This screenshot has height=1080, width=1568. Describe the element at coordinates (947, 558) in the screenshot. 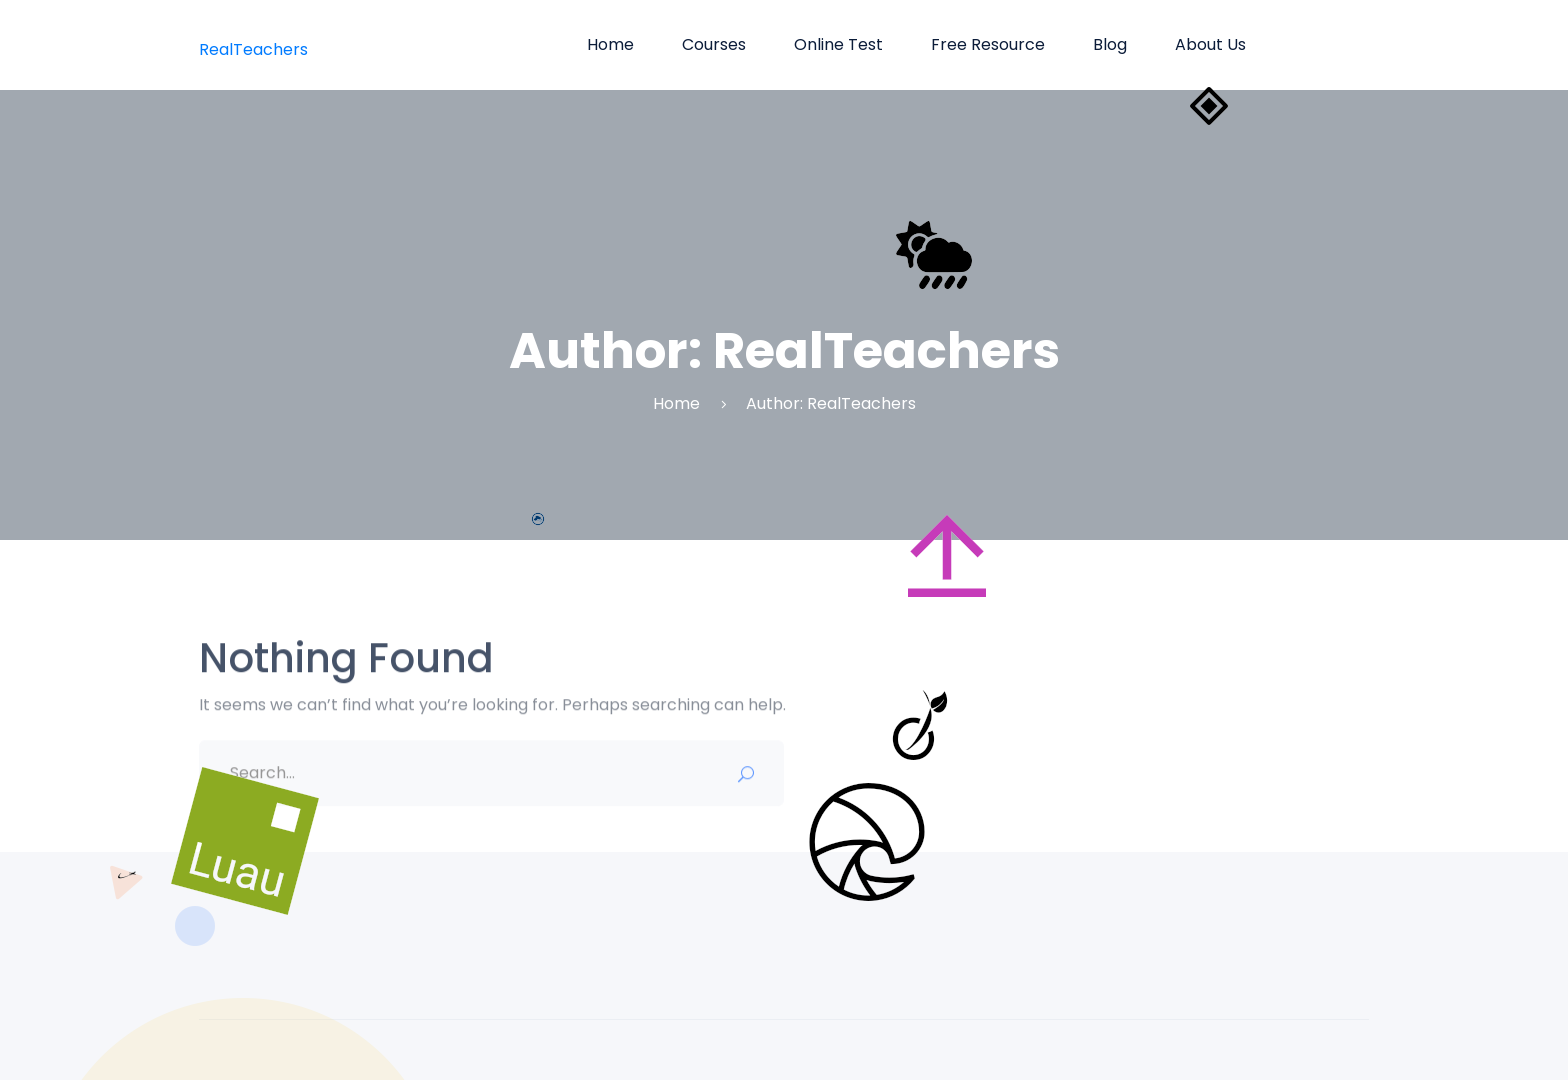

I see `upload a file or document` at that location.